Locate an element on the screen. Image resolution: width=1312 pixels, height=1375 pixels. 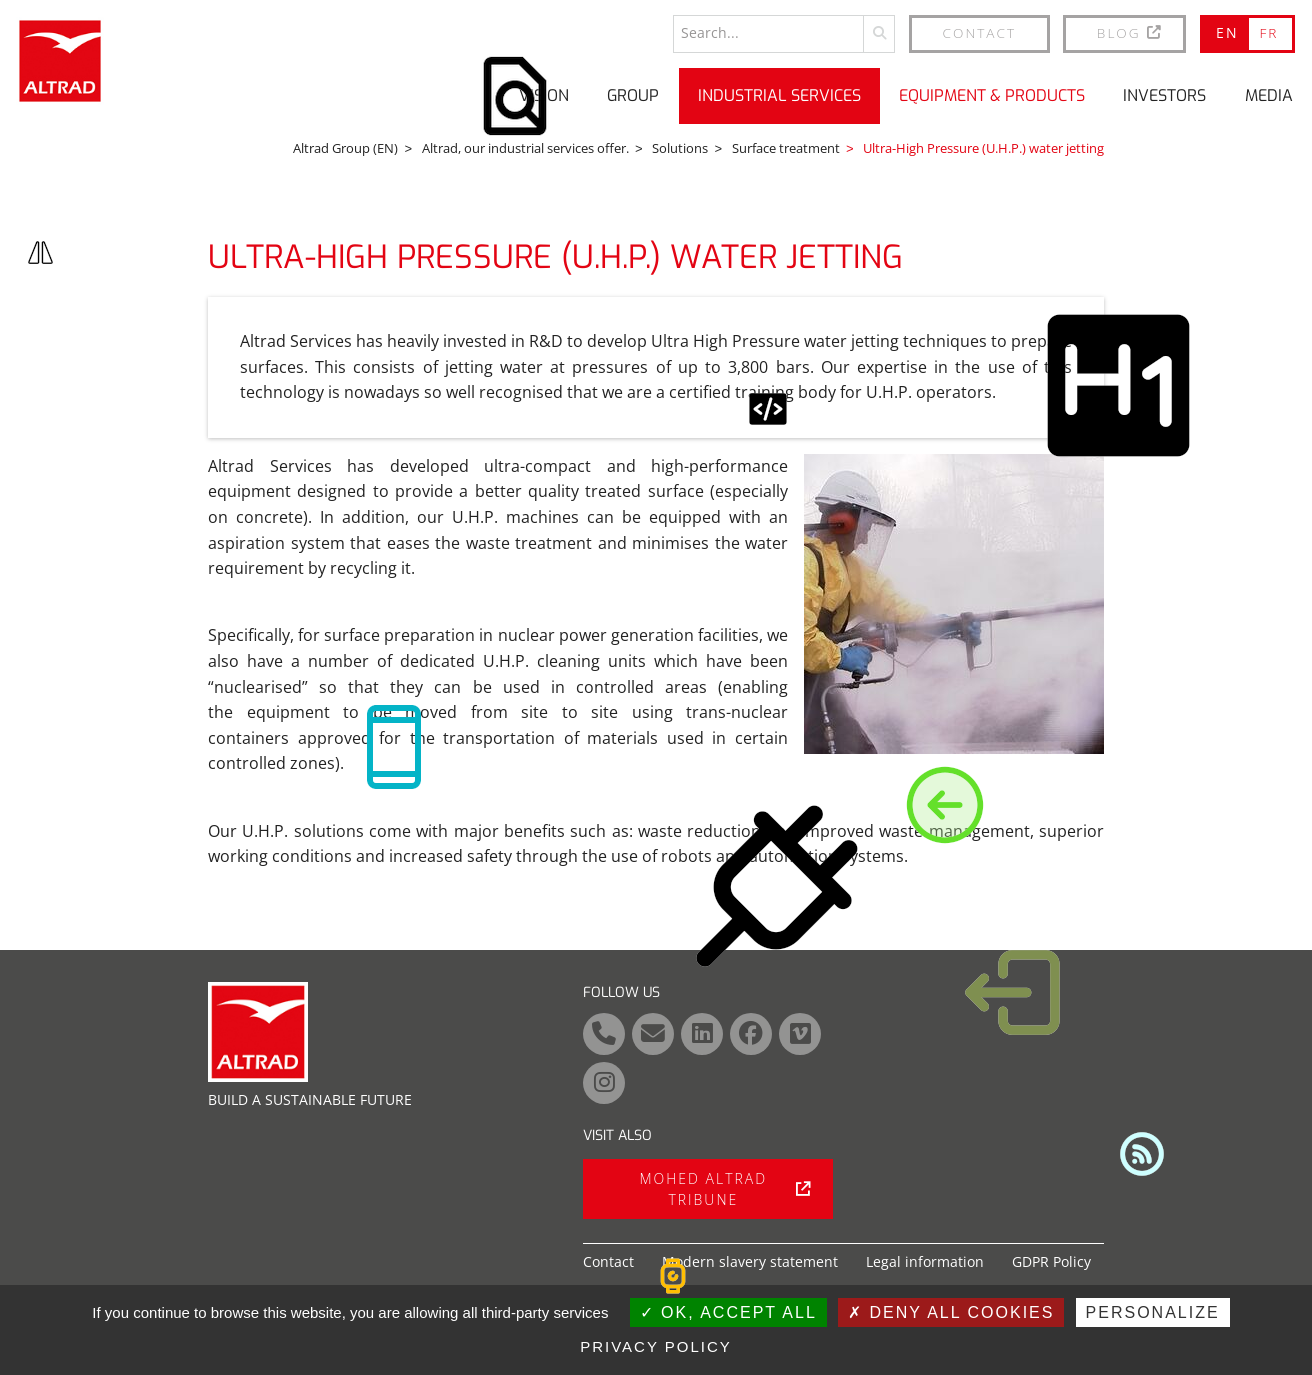
locate your airtag device is located at coordinates (1142, 1154).